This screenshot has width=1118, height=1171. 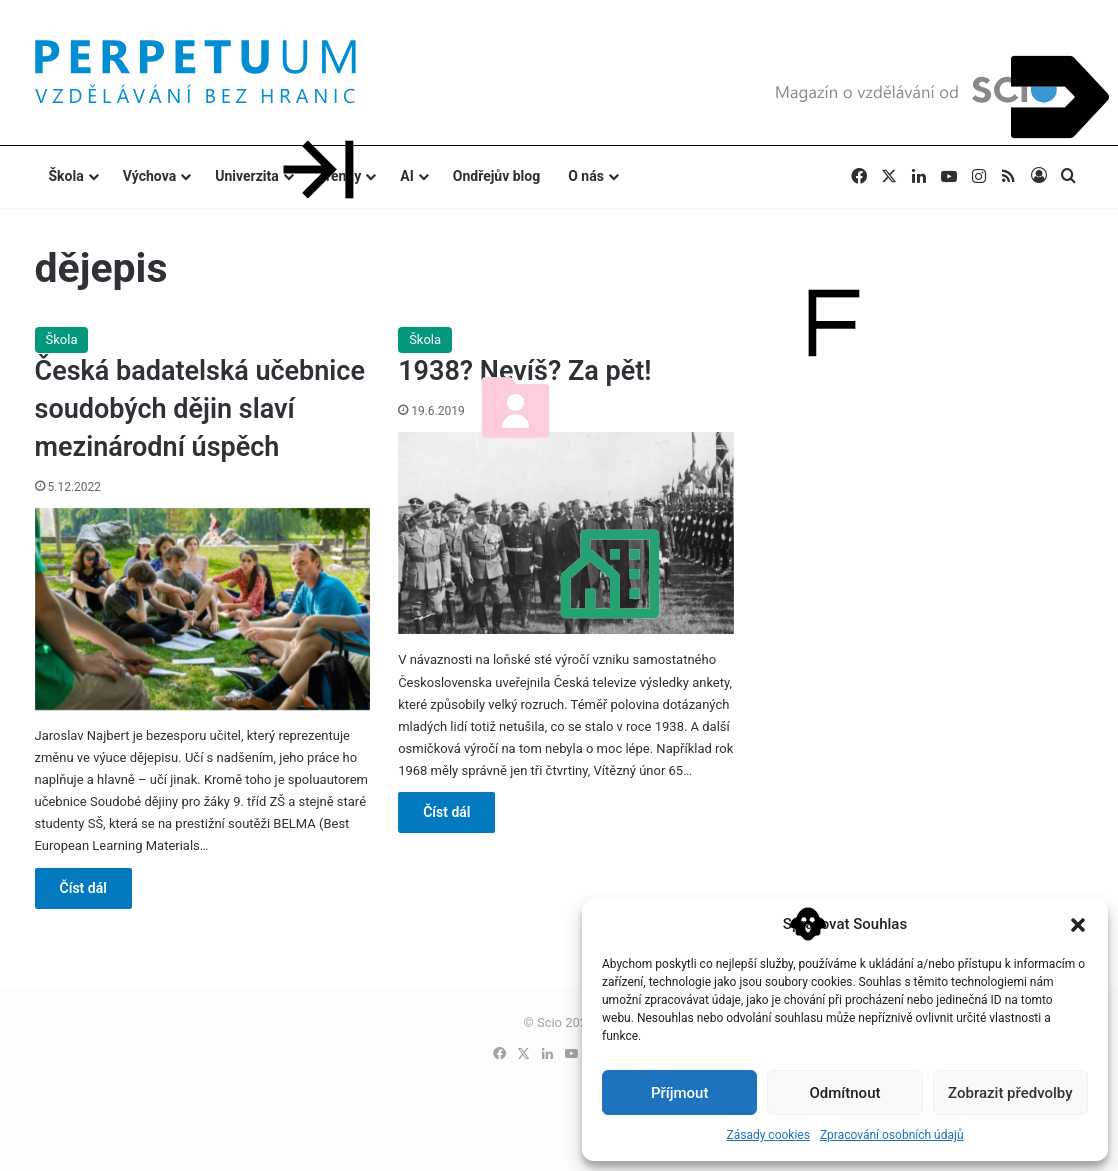 What do you see at coordinates (1060, 97) in the screenshot?
I see `open the V2EX community forum` at bounding box center [1060, 97].